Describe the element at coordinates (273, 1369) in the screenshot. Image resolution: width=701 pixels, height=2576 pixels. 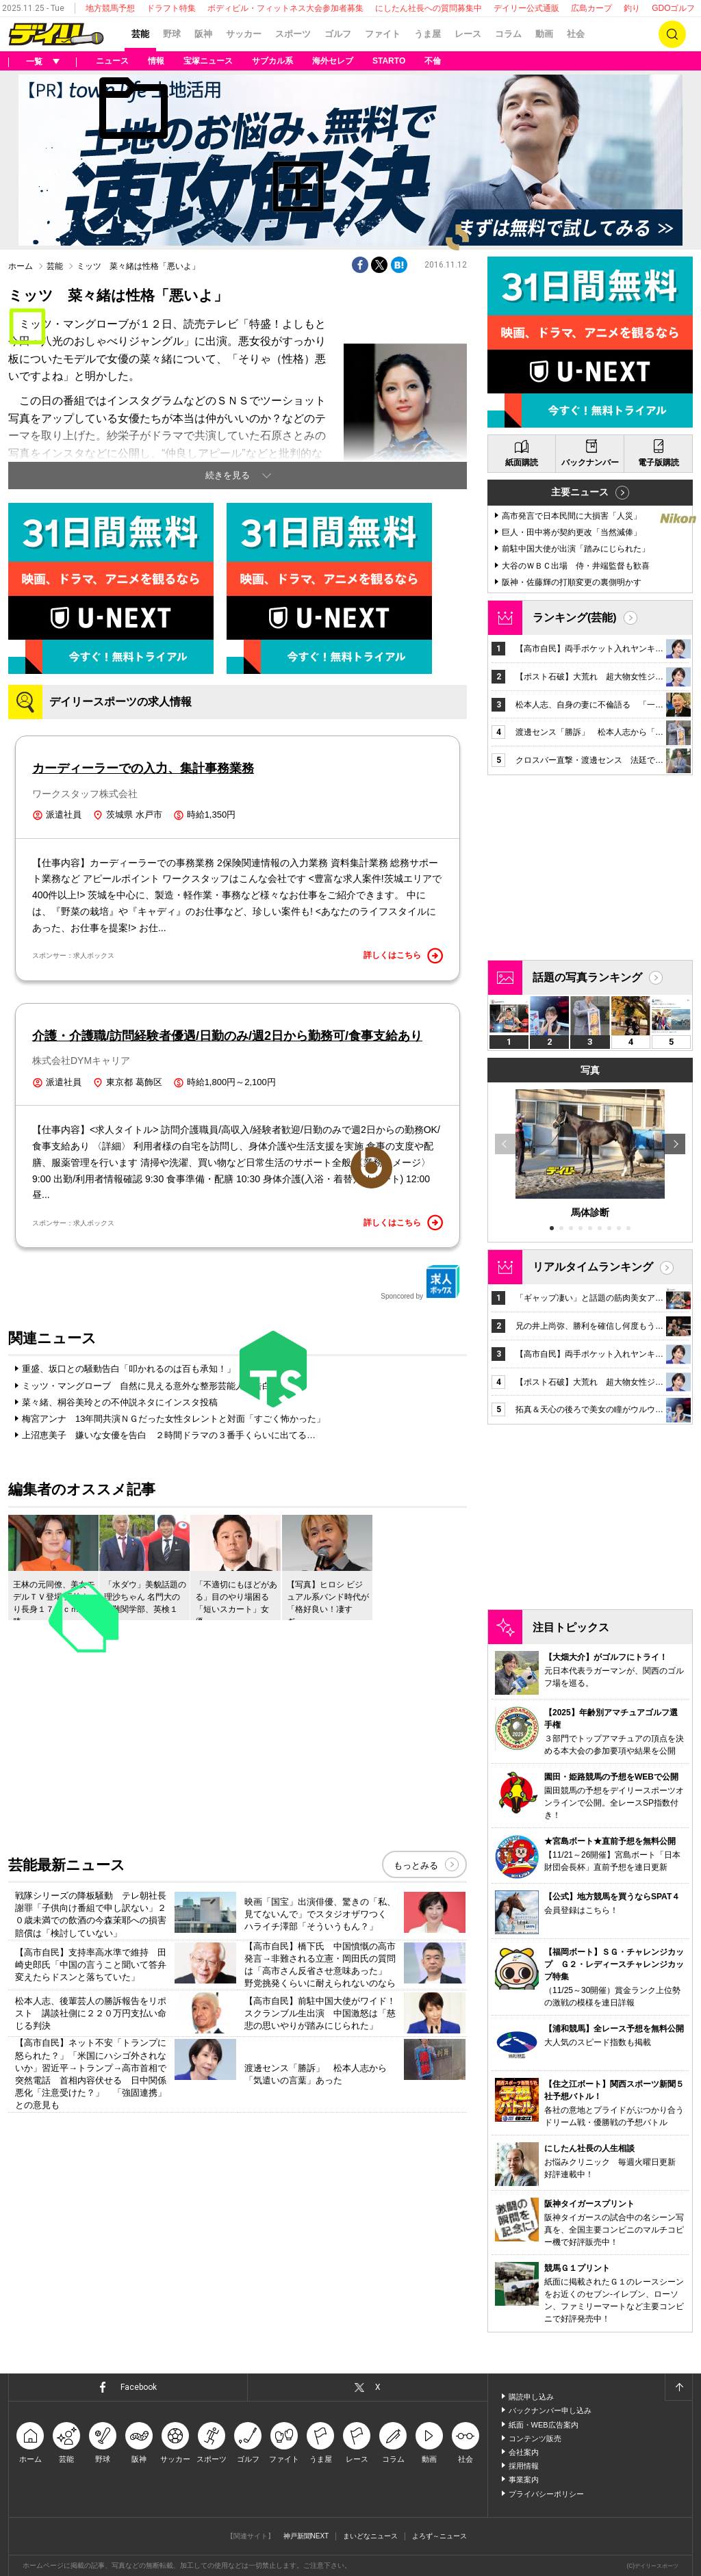
I see `ts-node runtime environment logo` at that location.